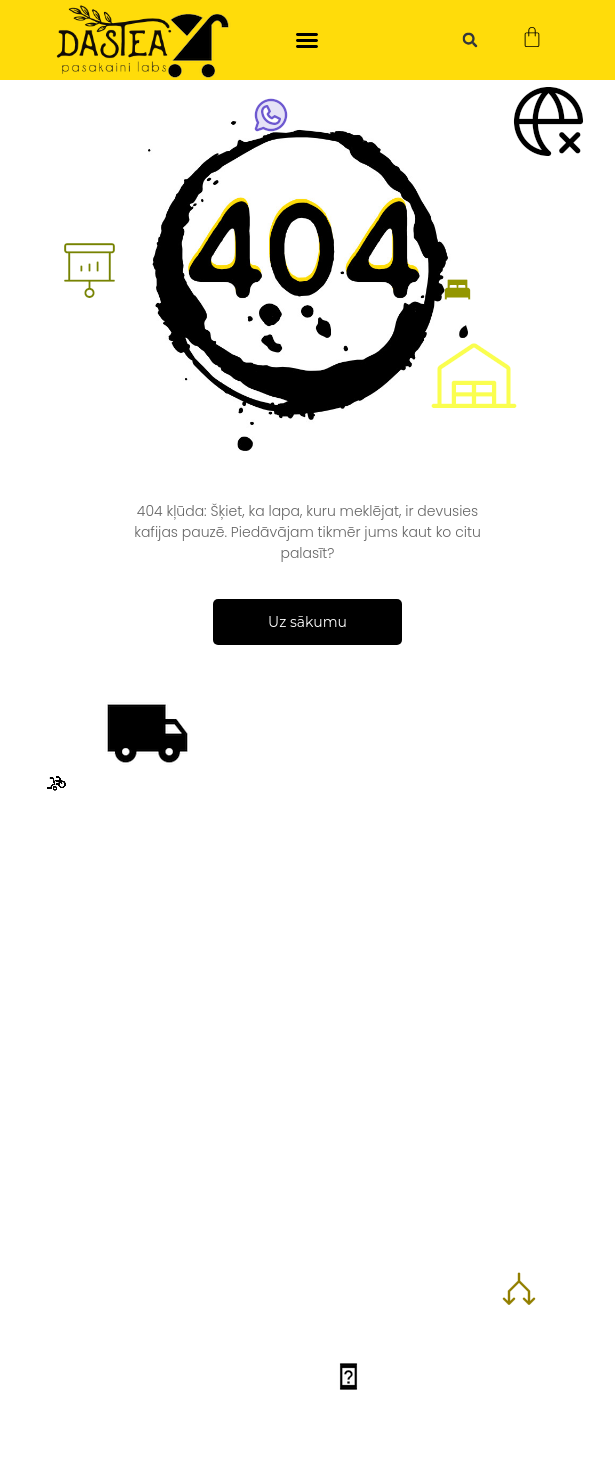 The height and width of the screenshot is (1464, 615). Describe the element at coordinates (147, 733) in the screenshot. I see `track your delivery status` at that location.